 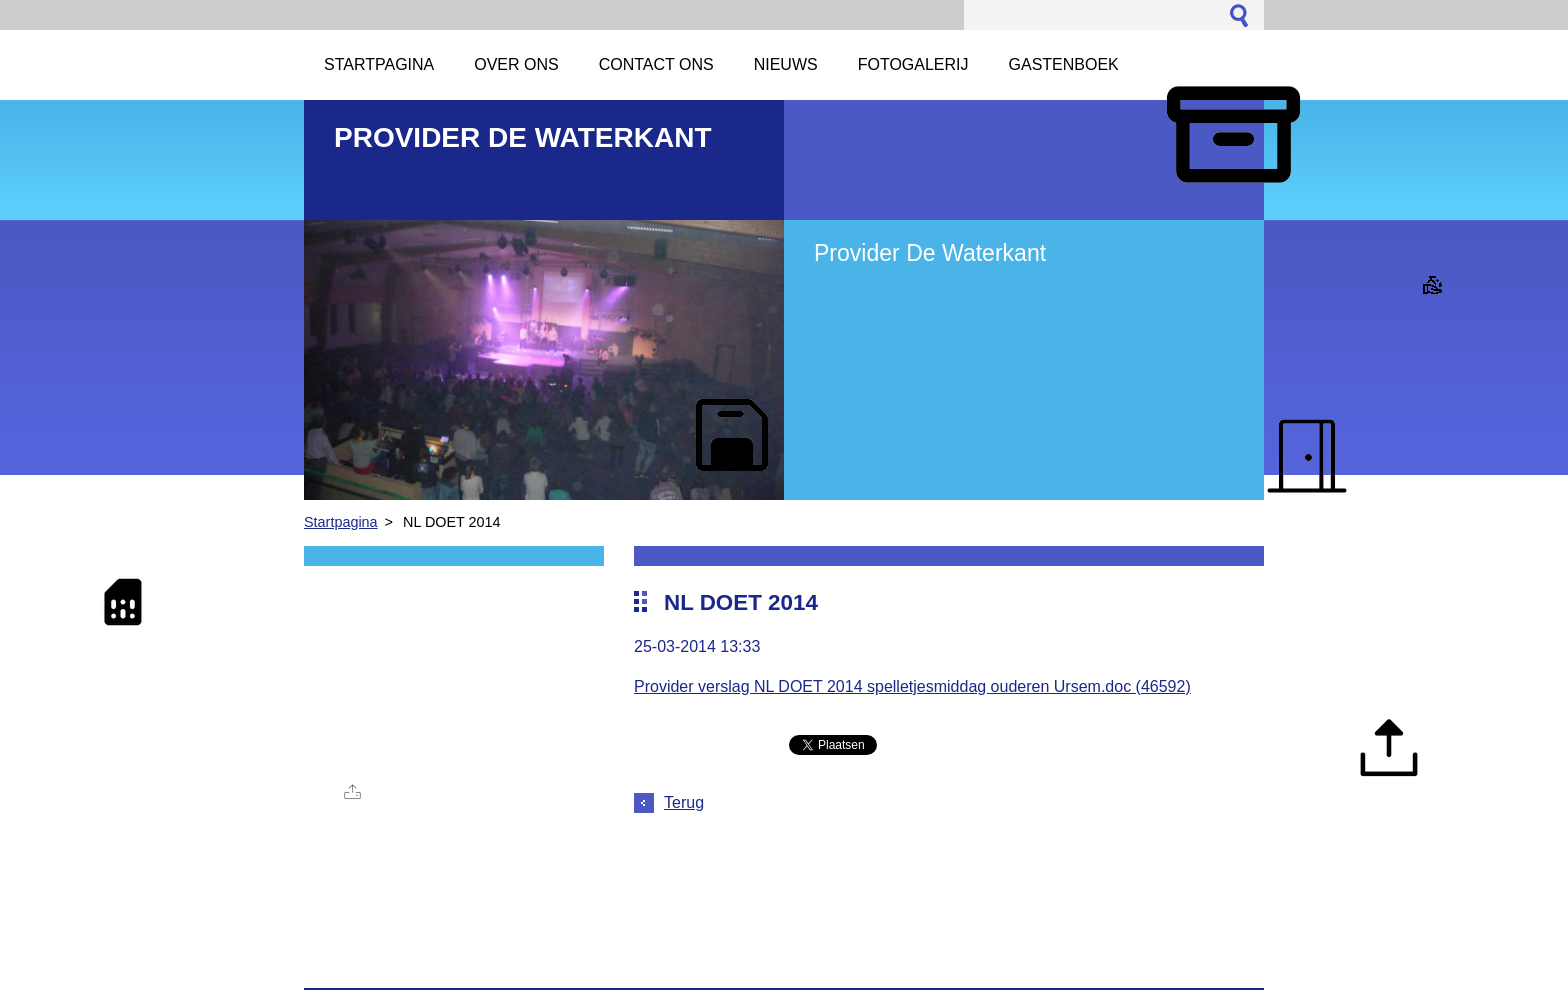 What do you see at coordinates (732, 435) in the screenshot?
I see `save current file or document` at bounding box center [732, 435].